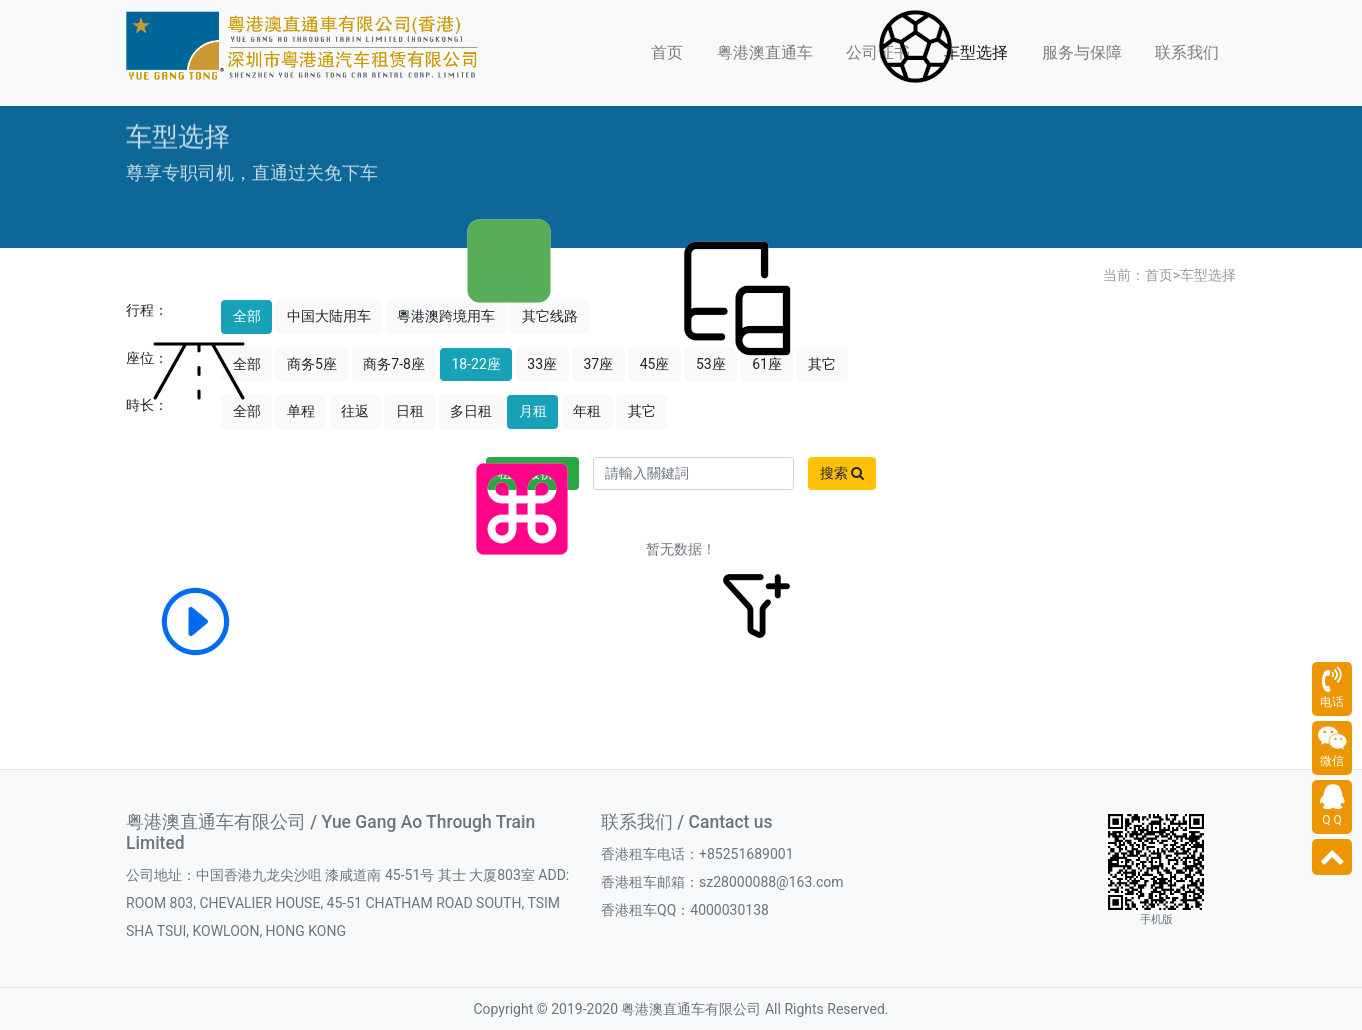 Image resolution: width=1362 pixels, height=1030 pixels. I want to click on add a new filter, so click(756, 604).